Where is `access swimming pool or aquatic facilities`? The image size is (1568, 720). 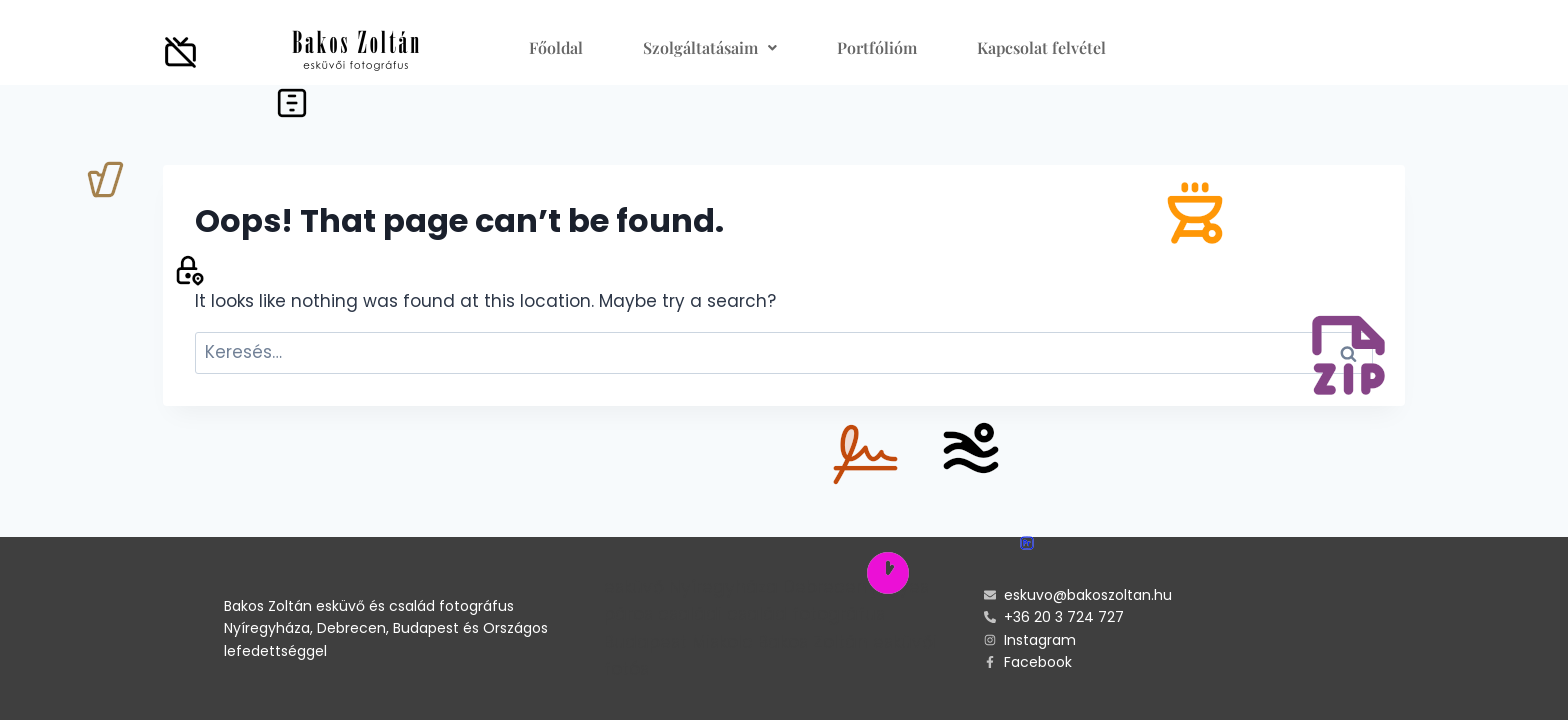 access swimming pool or aquatic facilities is located at coordinates (971, 448).